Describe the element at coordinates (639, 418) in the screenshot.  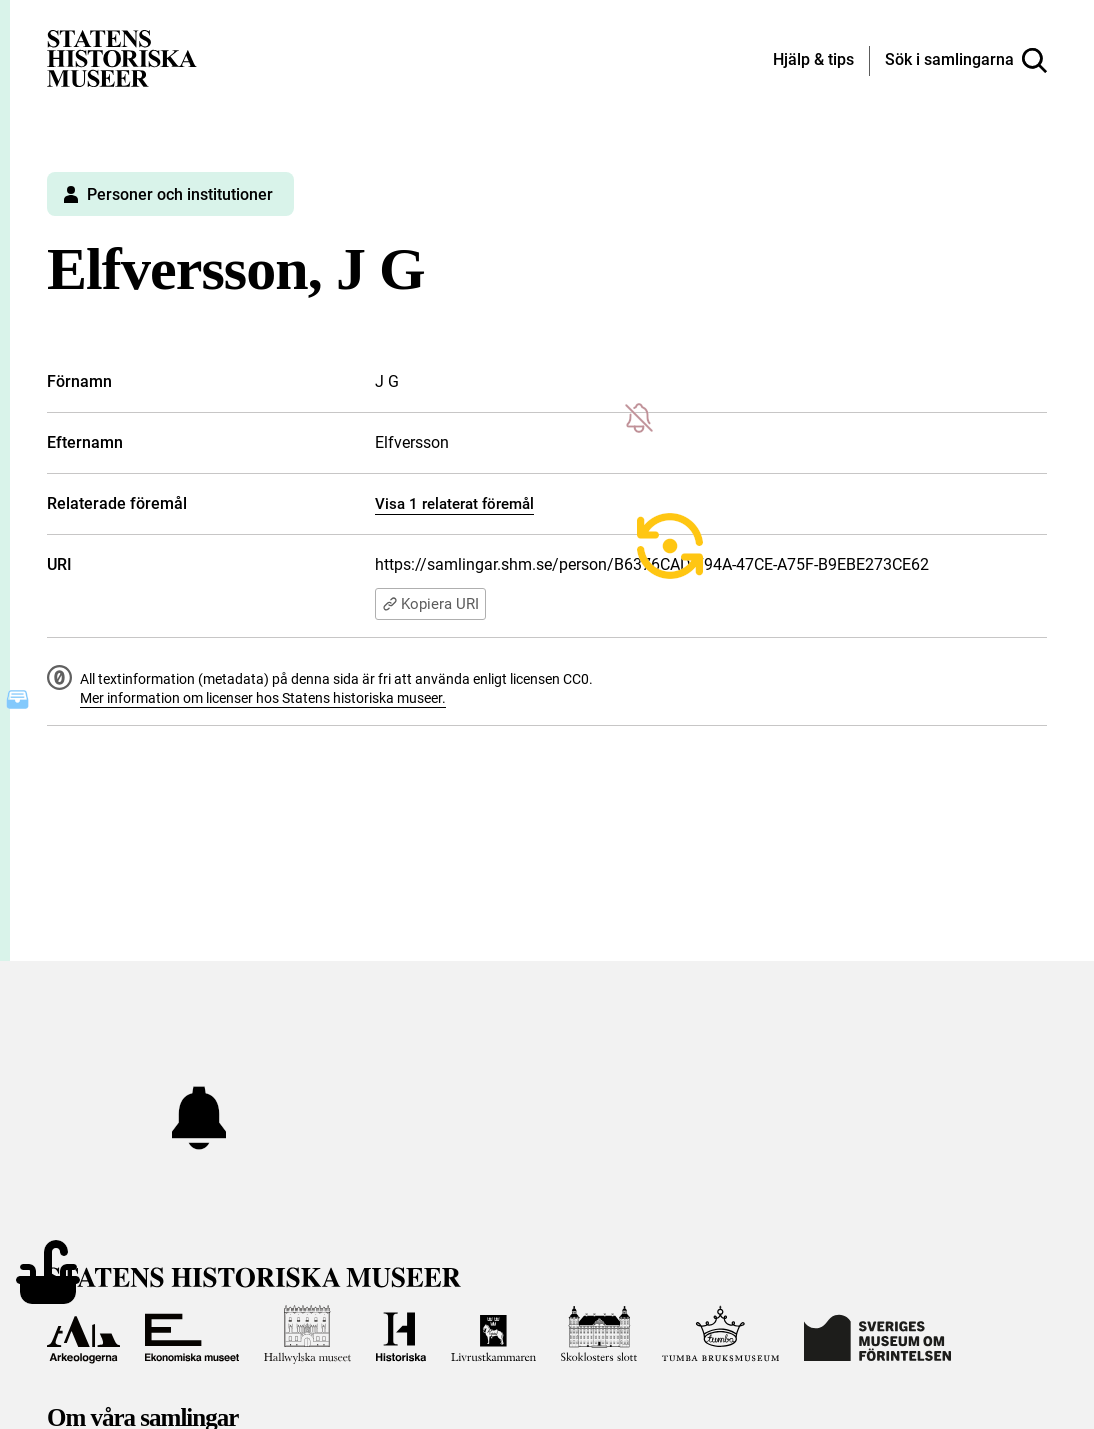
I see `mute or disable notifications` at that location.